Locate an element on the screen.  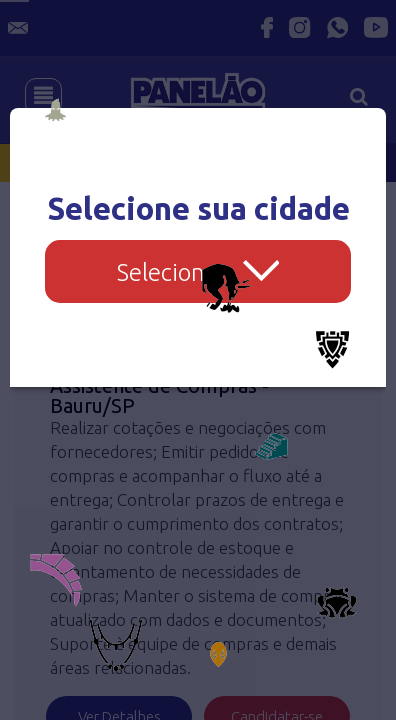
navigate between levels or floors is located at coordinates (271, 446).